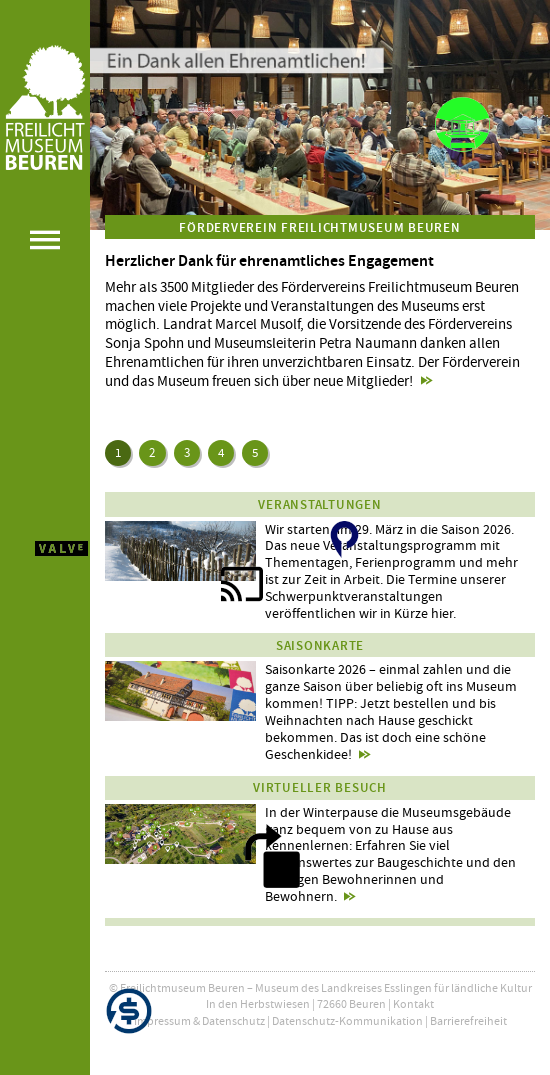 The width and height of the screenshot is (550, 1075). Describe the element at coordinates (129, 1011) in the screenshot. I see `request a refund for a purchase` at that location.